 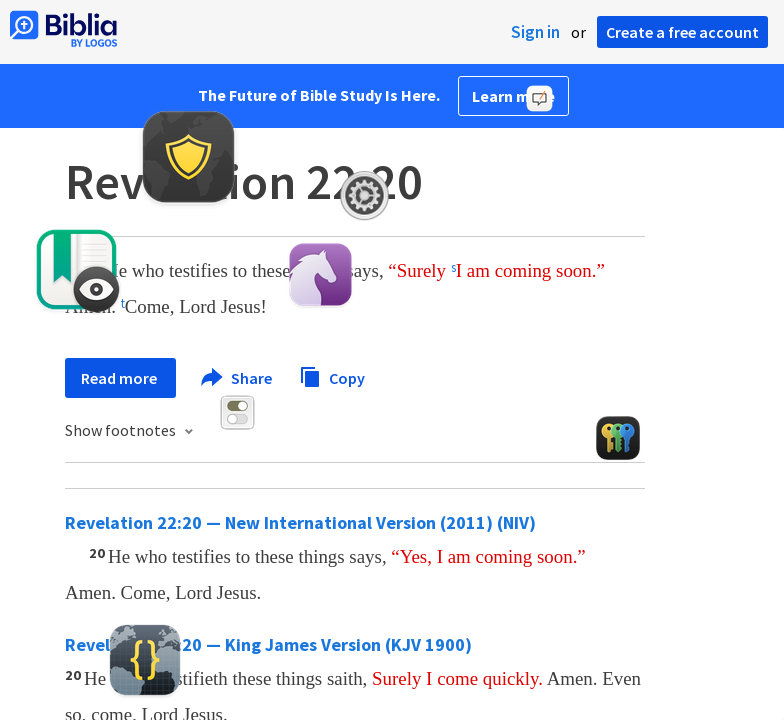 What do you see at coordinates (539, 98) in the screenshot?
I see `open openboard app` at bounding box center [539, 98].